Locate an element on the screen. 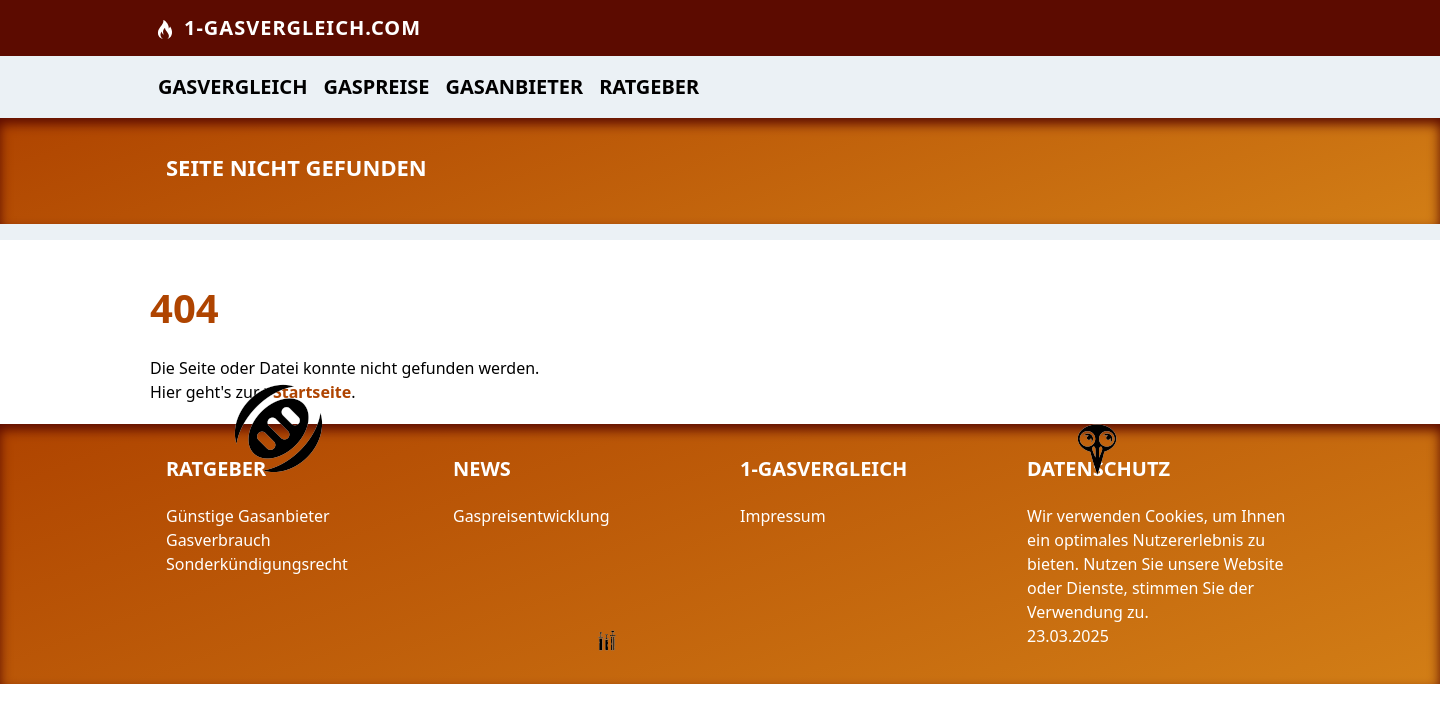 The height and width of the screenshot is (720, 1440). abstract logo or brand identity element is located at coordinates (278, 428).